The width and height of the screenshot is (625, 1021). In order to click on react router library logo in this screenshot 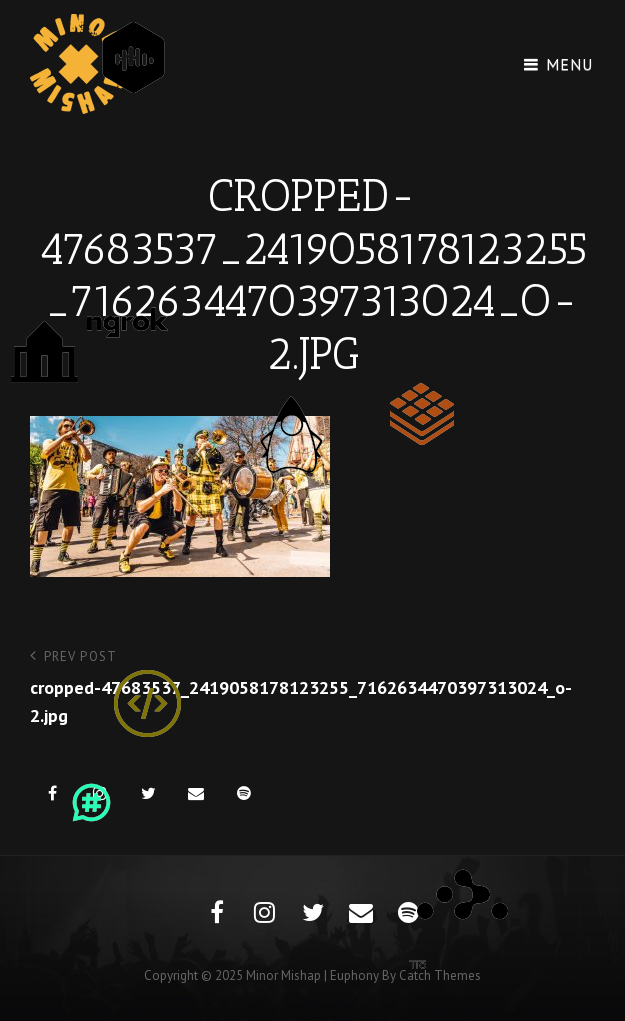, I will do `click(462, 894)`.